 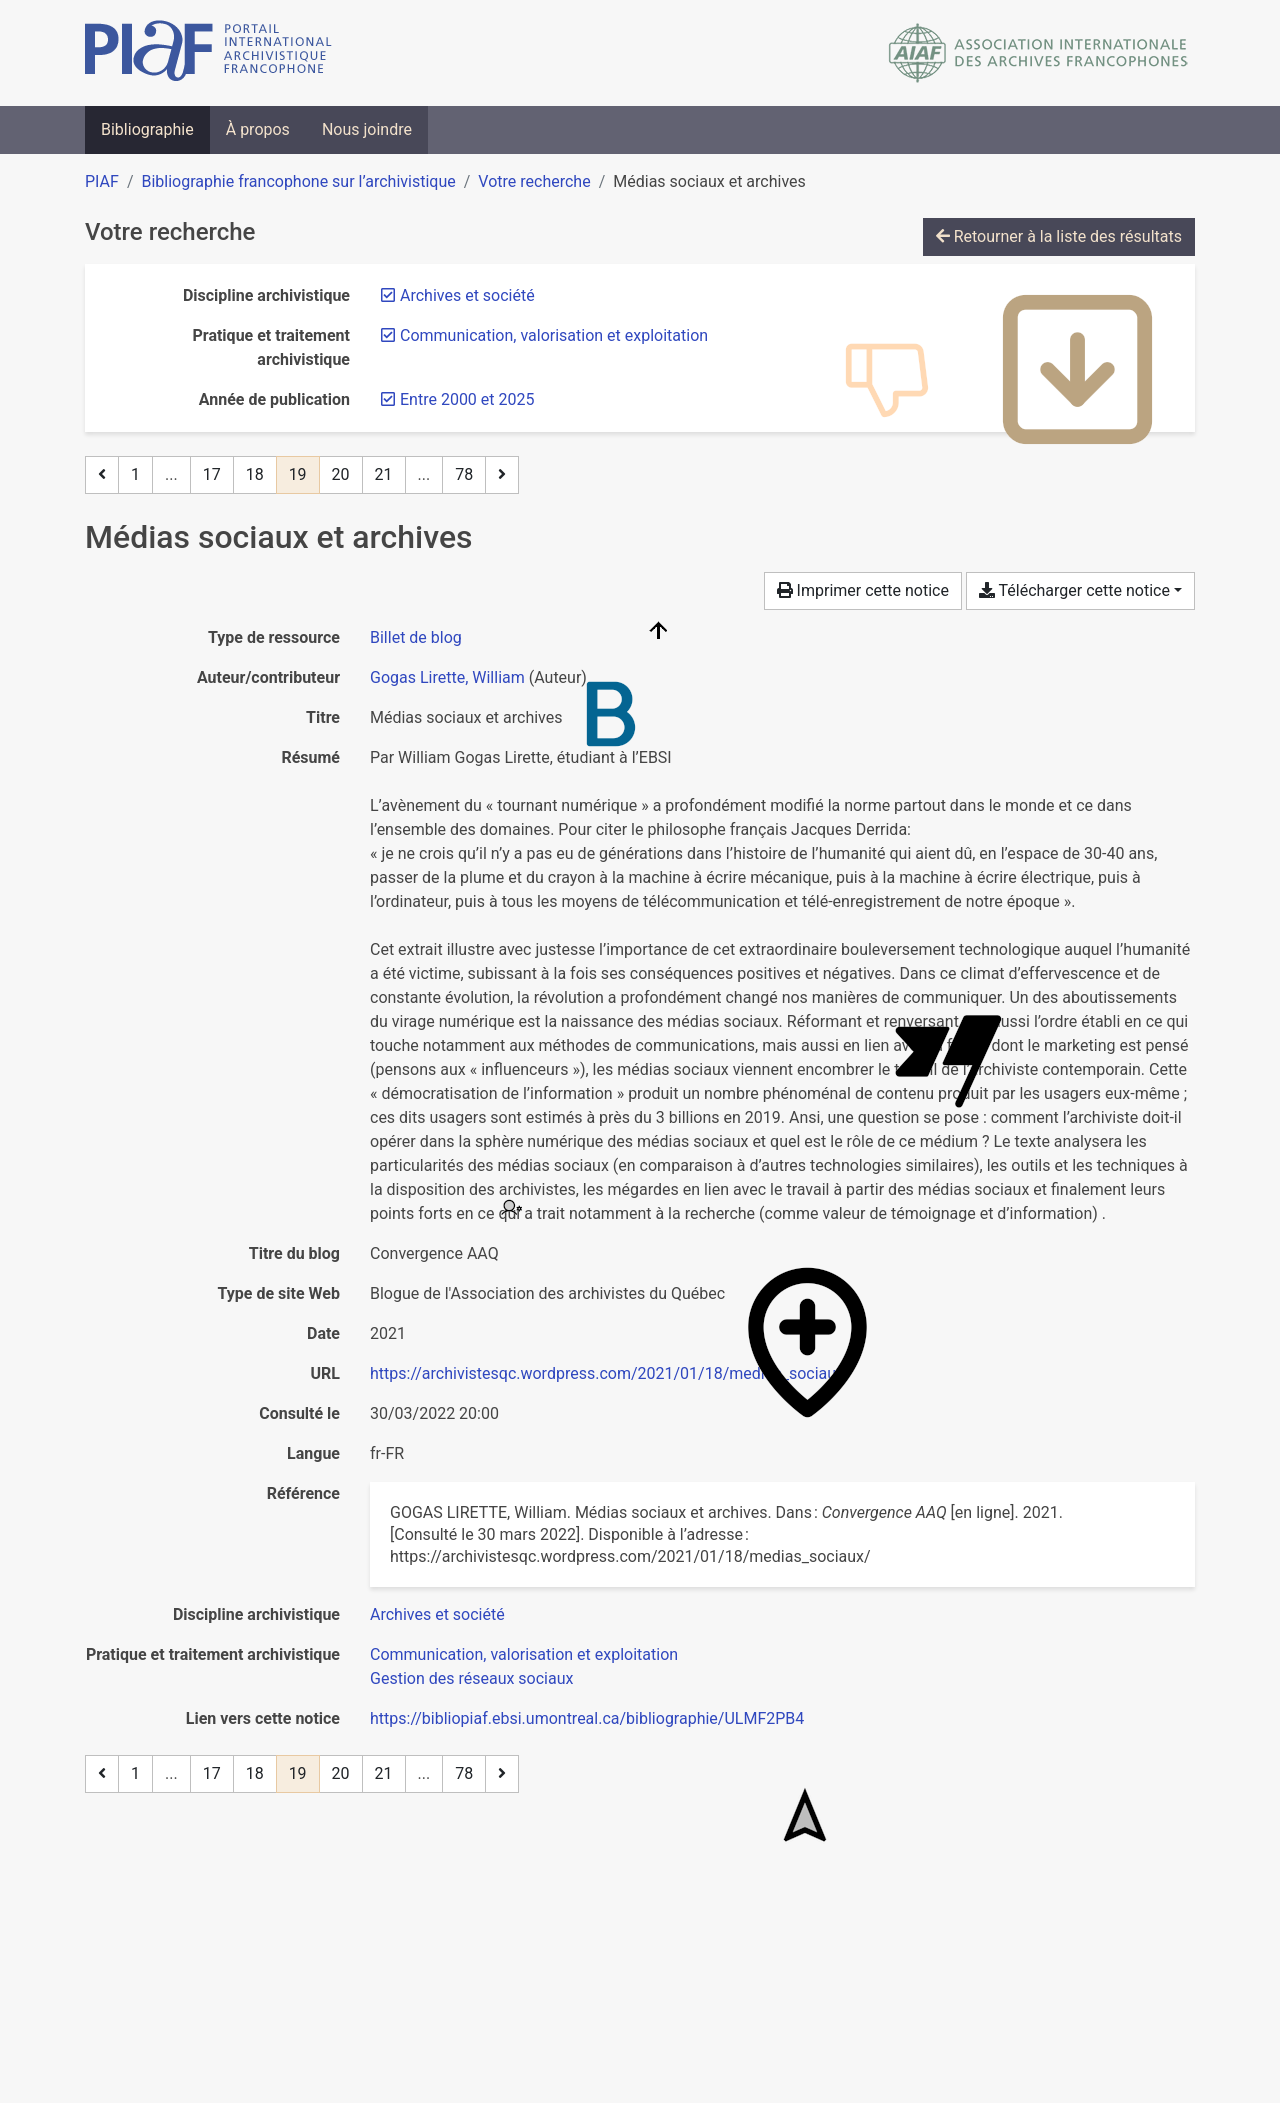 What do you see at coordinates (658, 630) in the screenshot?
I see `scroll to top of page` at bounding box center [658, 630].